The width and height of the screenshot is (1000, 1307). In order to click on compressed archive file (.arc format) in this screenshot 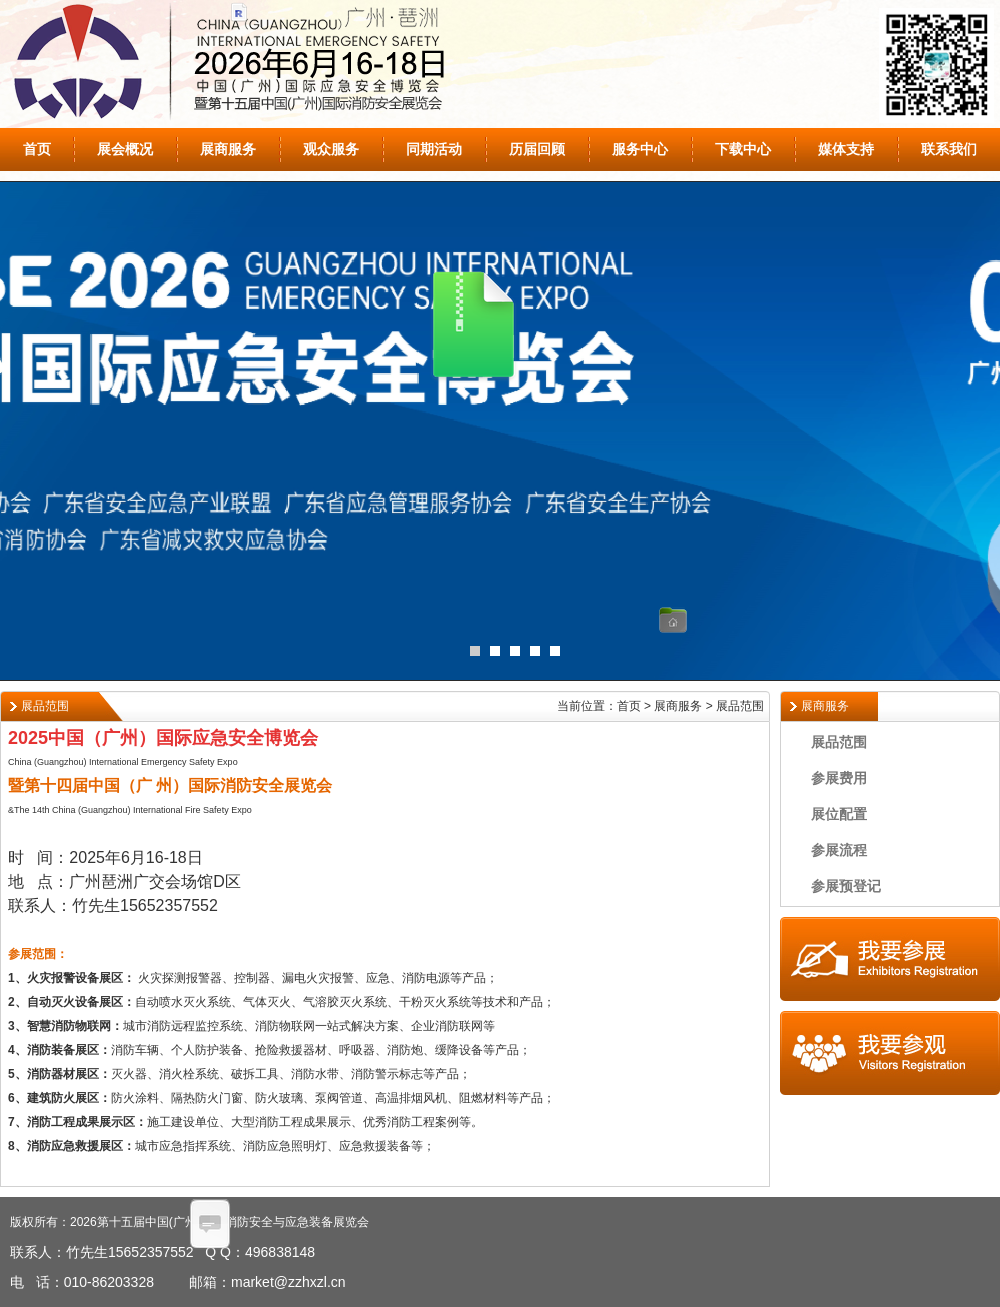, I will do `click(473, 326)`.